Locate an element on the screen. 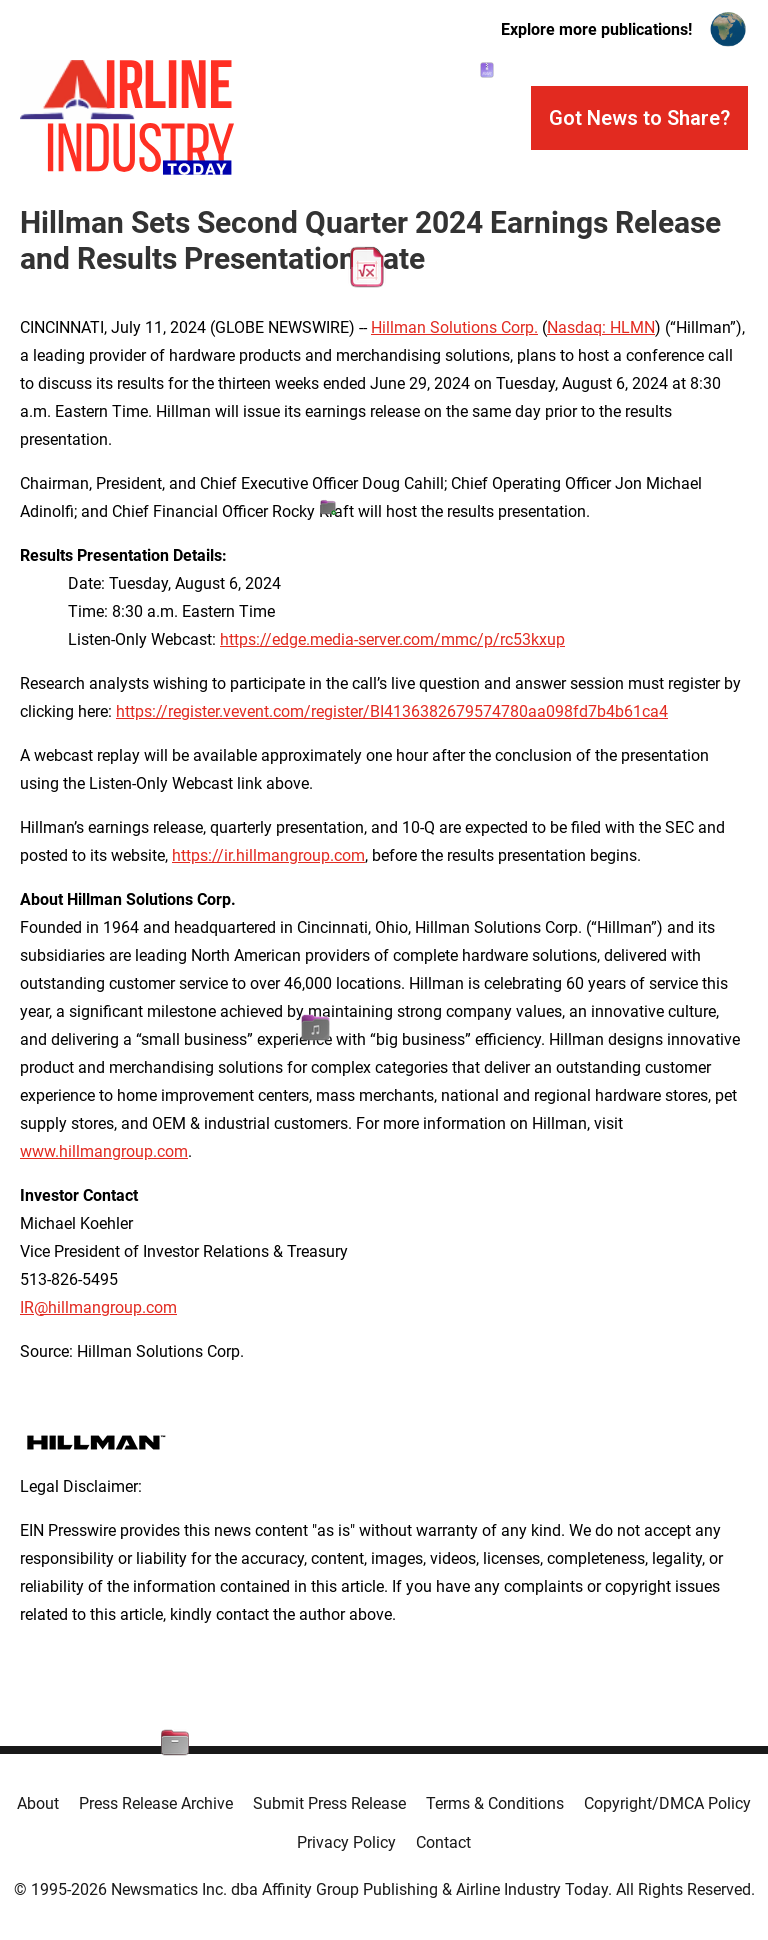 This screenshot has height=1940, width=768. open an opendocument formula template file is located at coordinates (367, 267).